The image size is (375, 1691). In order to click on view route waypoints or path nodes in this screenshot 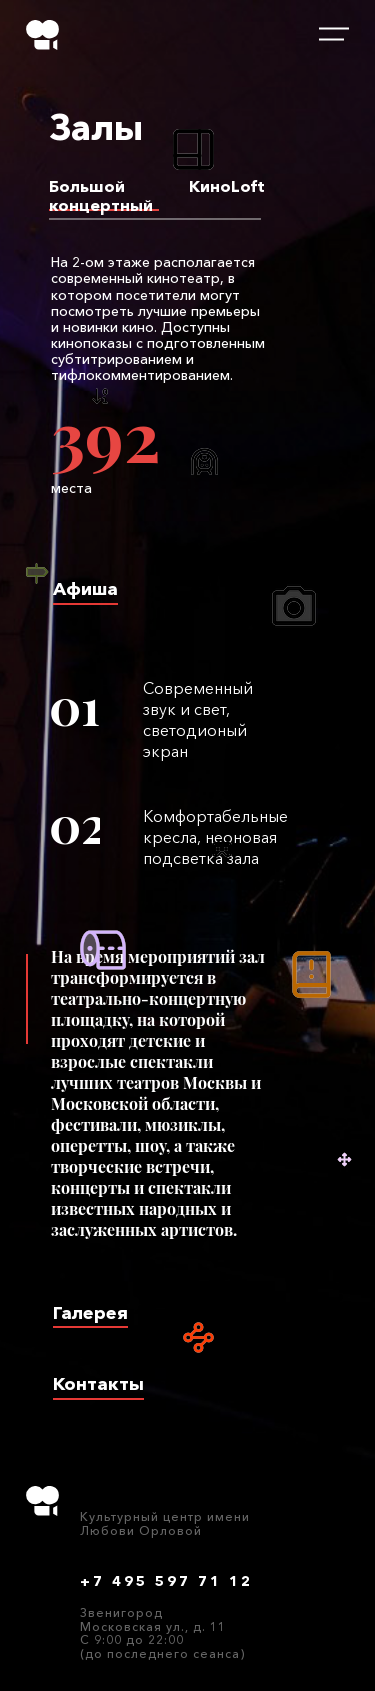, I will do `click(198, 1337)`.